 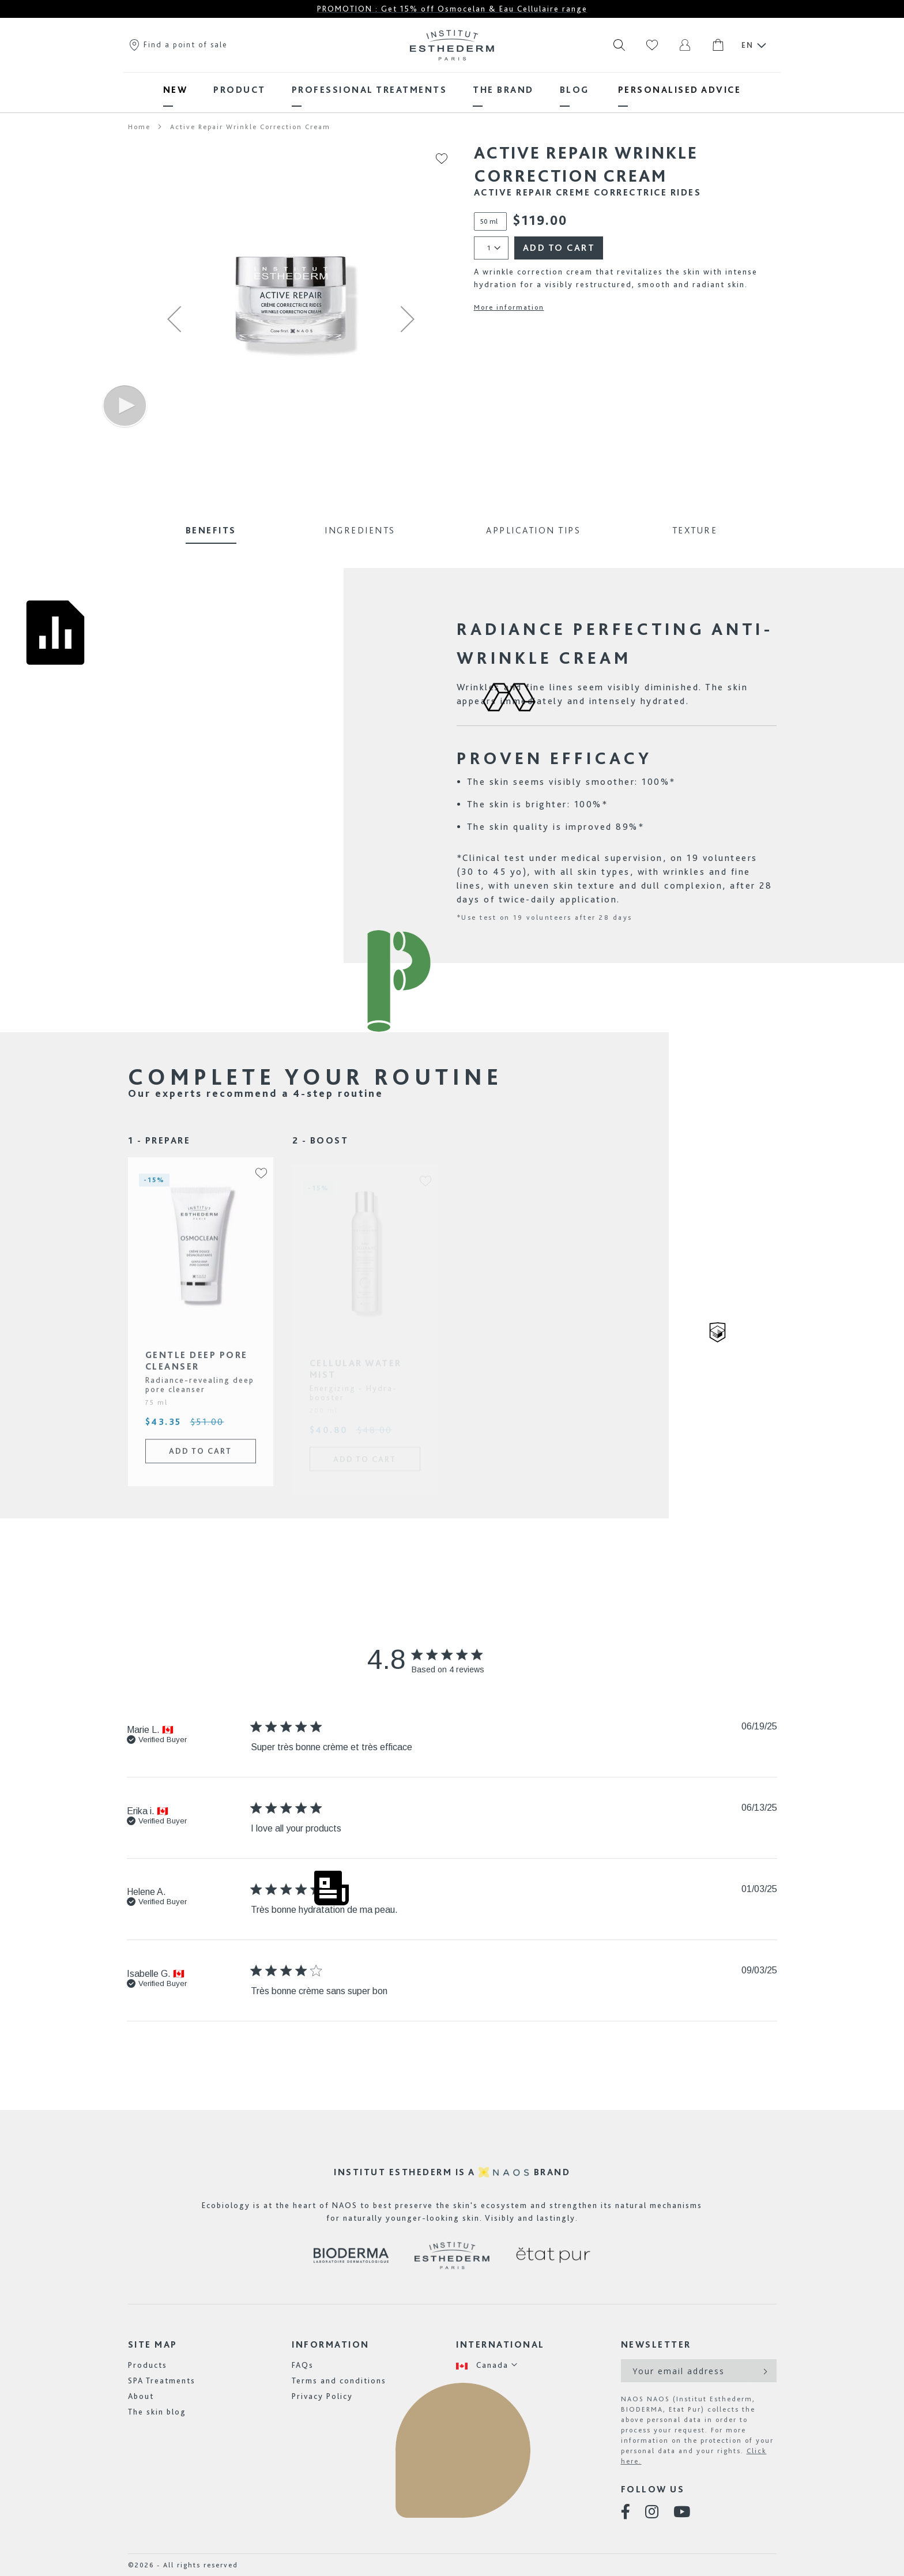 What do you see at coordinates (463, 2450) in the screenshot?
I see `braintrust logo` at bounding box center [463, 2450].